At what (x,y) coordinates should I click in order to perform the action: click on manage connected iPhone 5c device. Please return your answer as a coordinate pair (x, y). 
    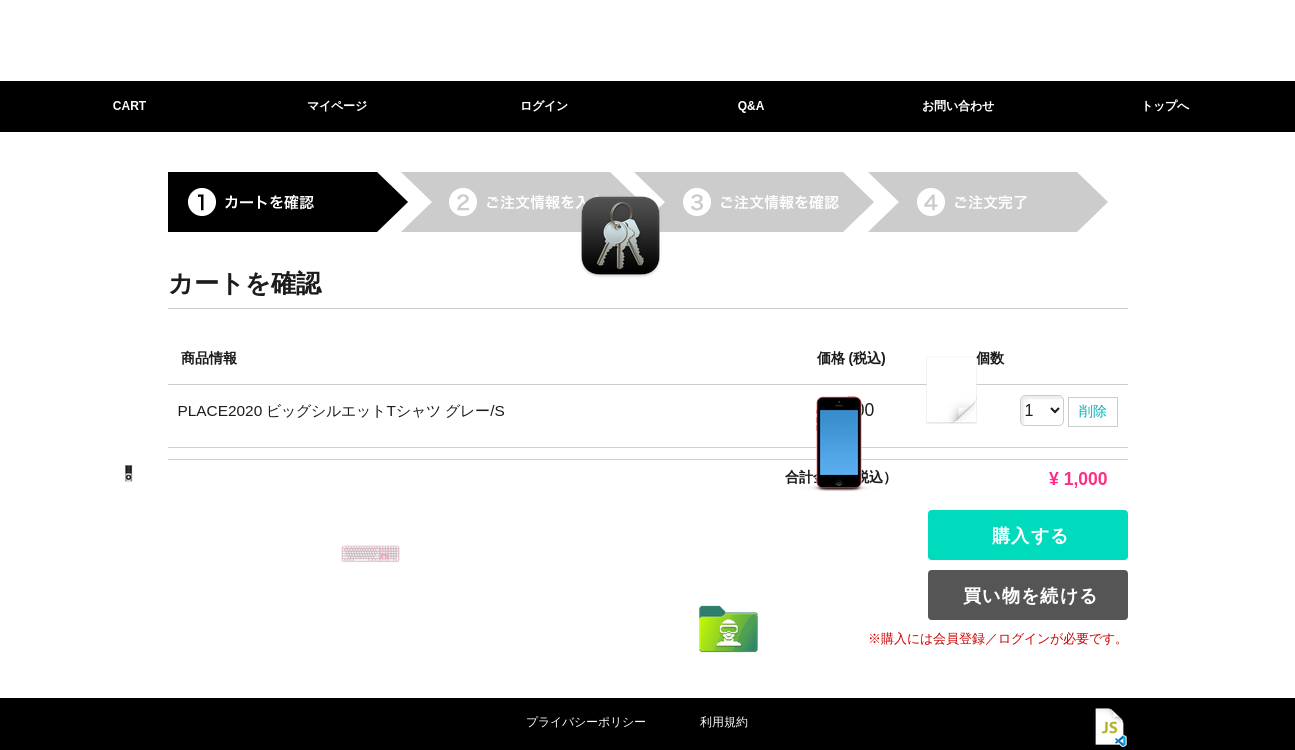
    Looking at the image, I should click on (839, 444).